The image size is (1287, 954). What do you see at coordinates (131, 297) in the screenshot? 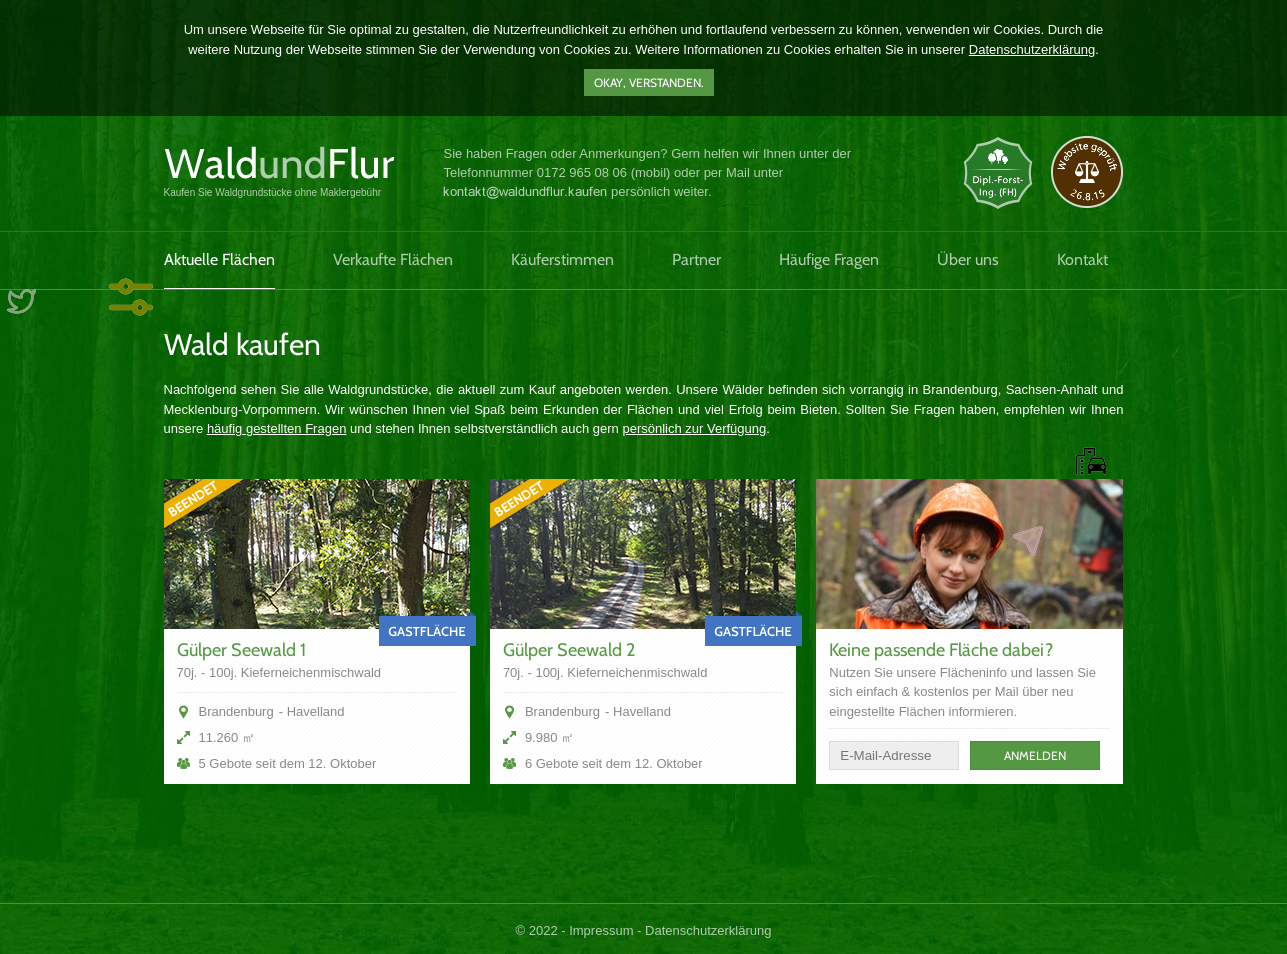
I see `adjust settings or preferences` at bounding box center [131, 297].